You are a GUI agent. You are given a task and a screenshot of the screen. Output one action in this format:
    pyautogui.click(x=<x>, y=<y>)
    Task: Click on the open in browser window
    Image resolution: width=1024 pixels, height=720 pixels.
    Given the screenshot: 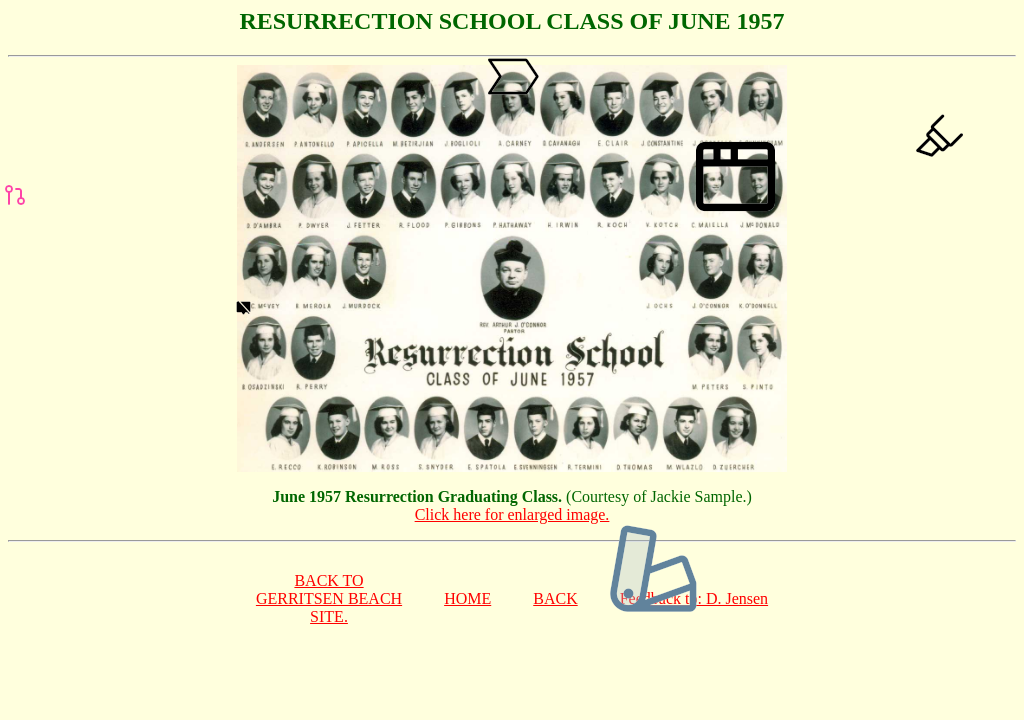 What is the action you would take?
    pyautogui.click(x=735, y=176)
    